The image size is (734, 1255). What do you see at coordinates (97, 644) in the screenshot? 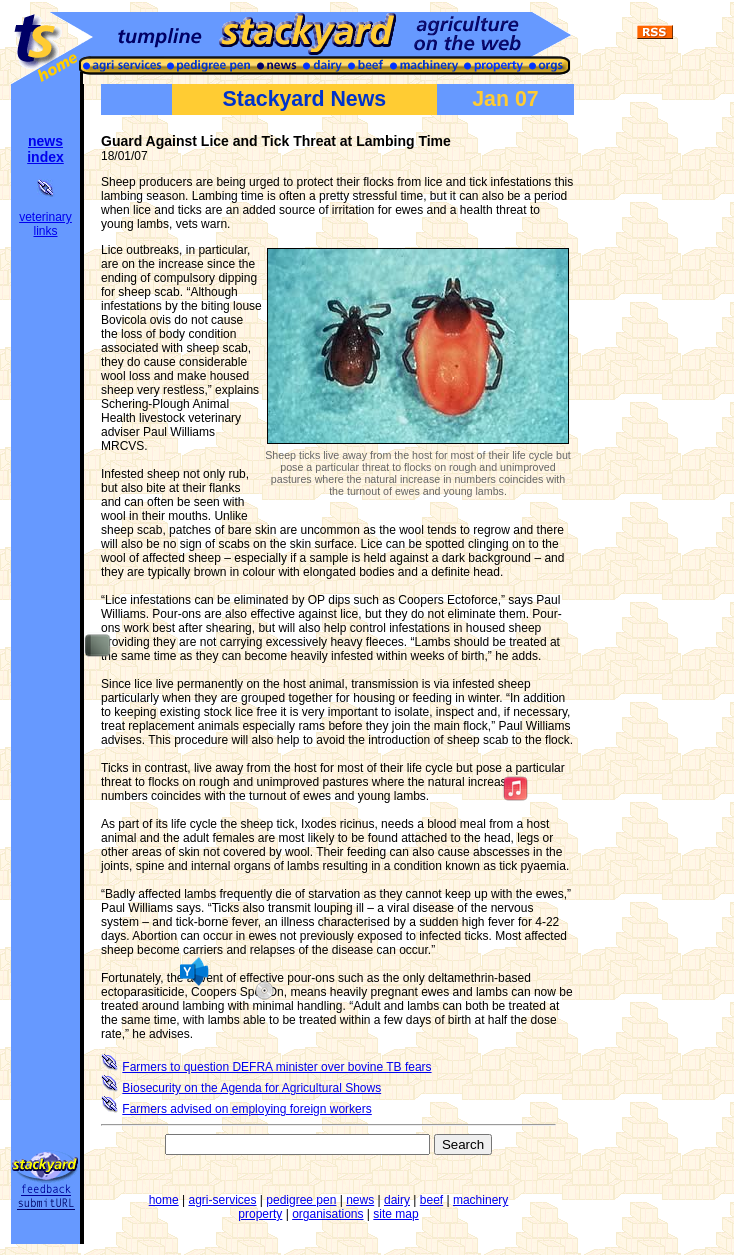
I see `access your desktop folder` at bounding box center [97, 644].